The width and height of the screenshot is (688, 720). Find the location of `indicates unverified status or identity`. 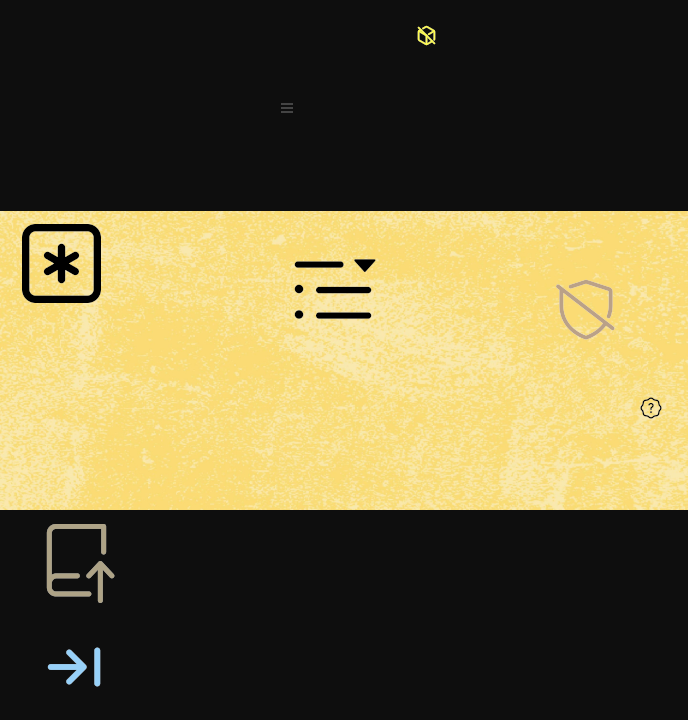

indicates unverified status or identity is located at coordinates (651, 408).